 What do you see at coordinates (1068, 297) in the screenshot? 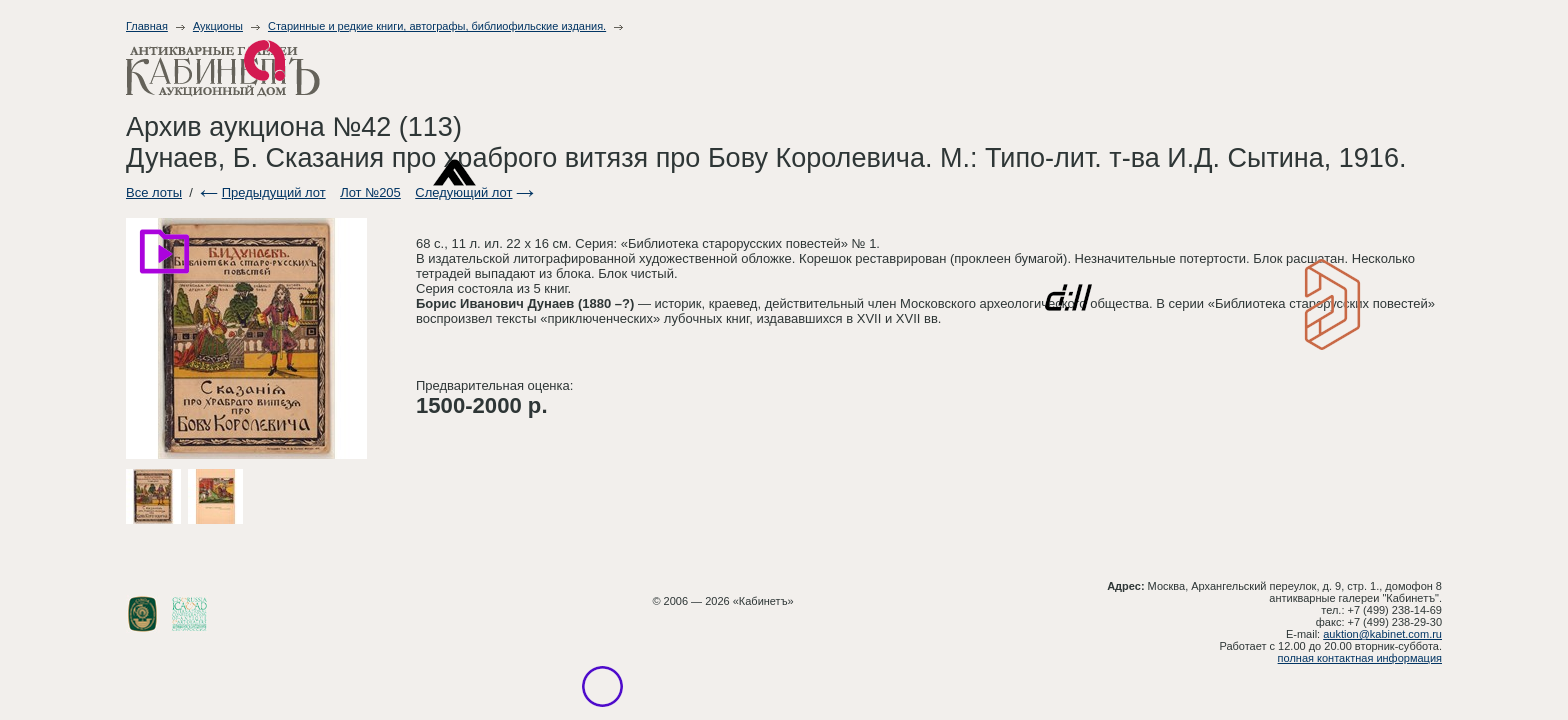
I see `cmplid brand logo` at bounding box center [1068, 297].